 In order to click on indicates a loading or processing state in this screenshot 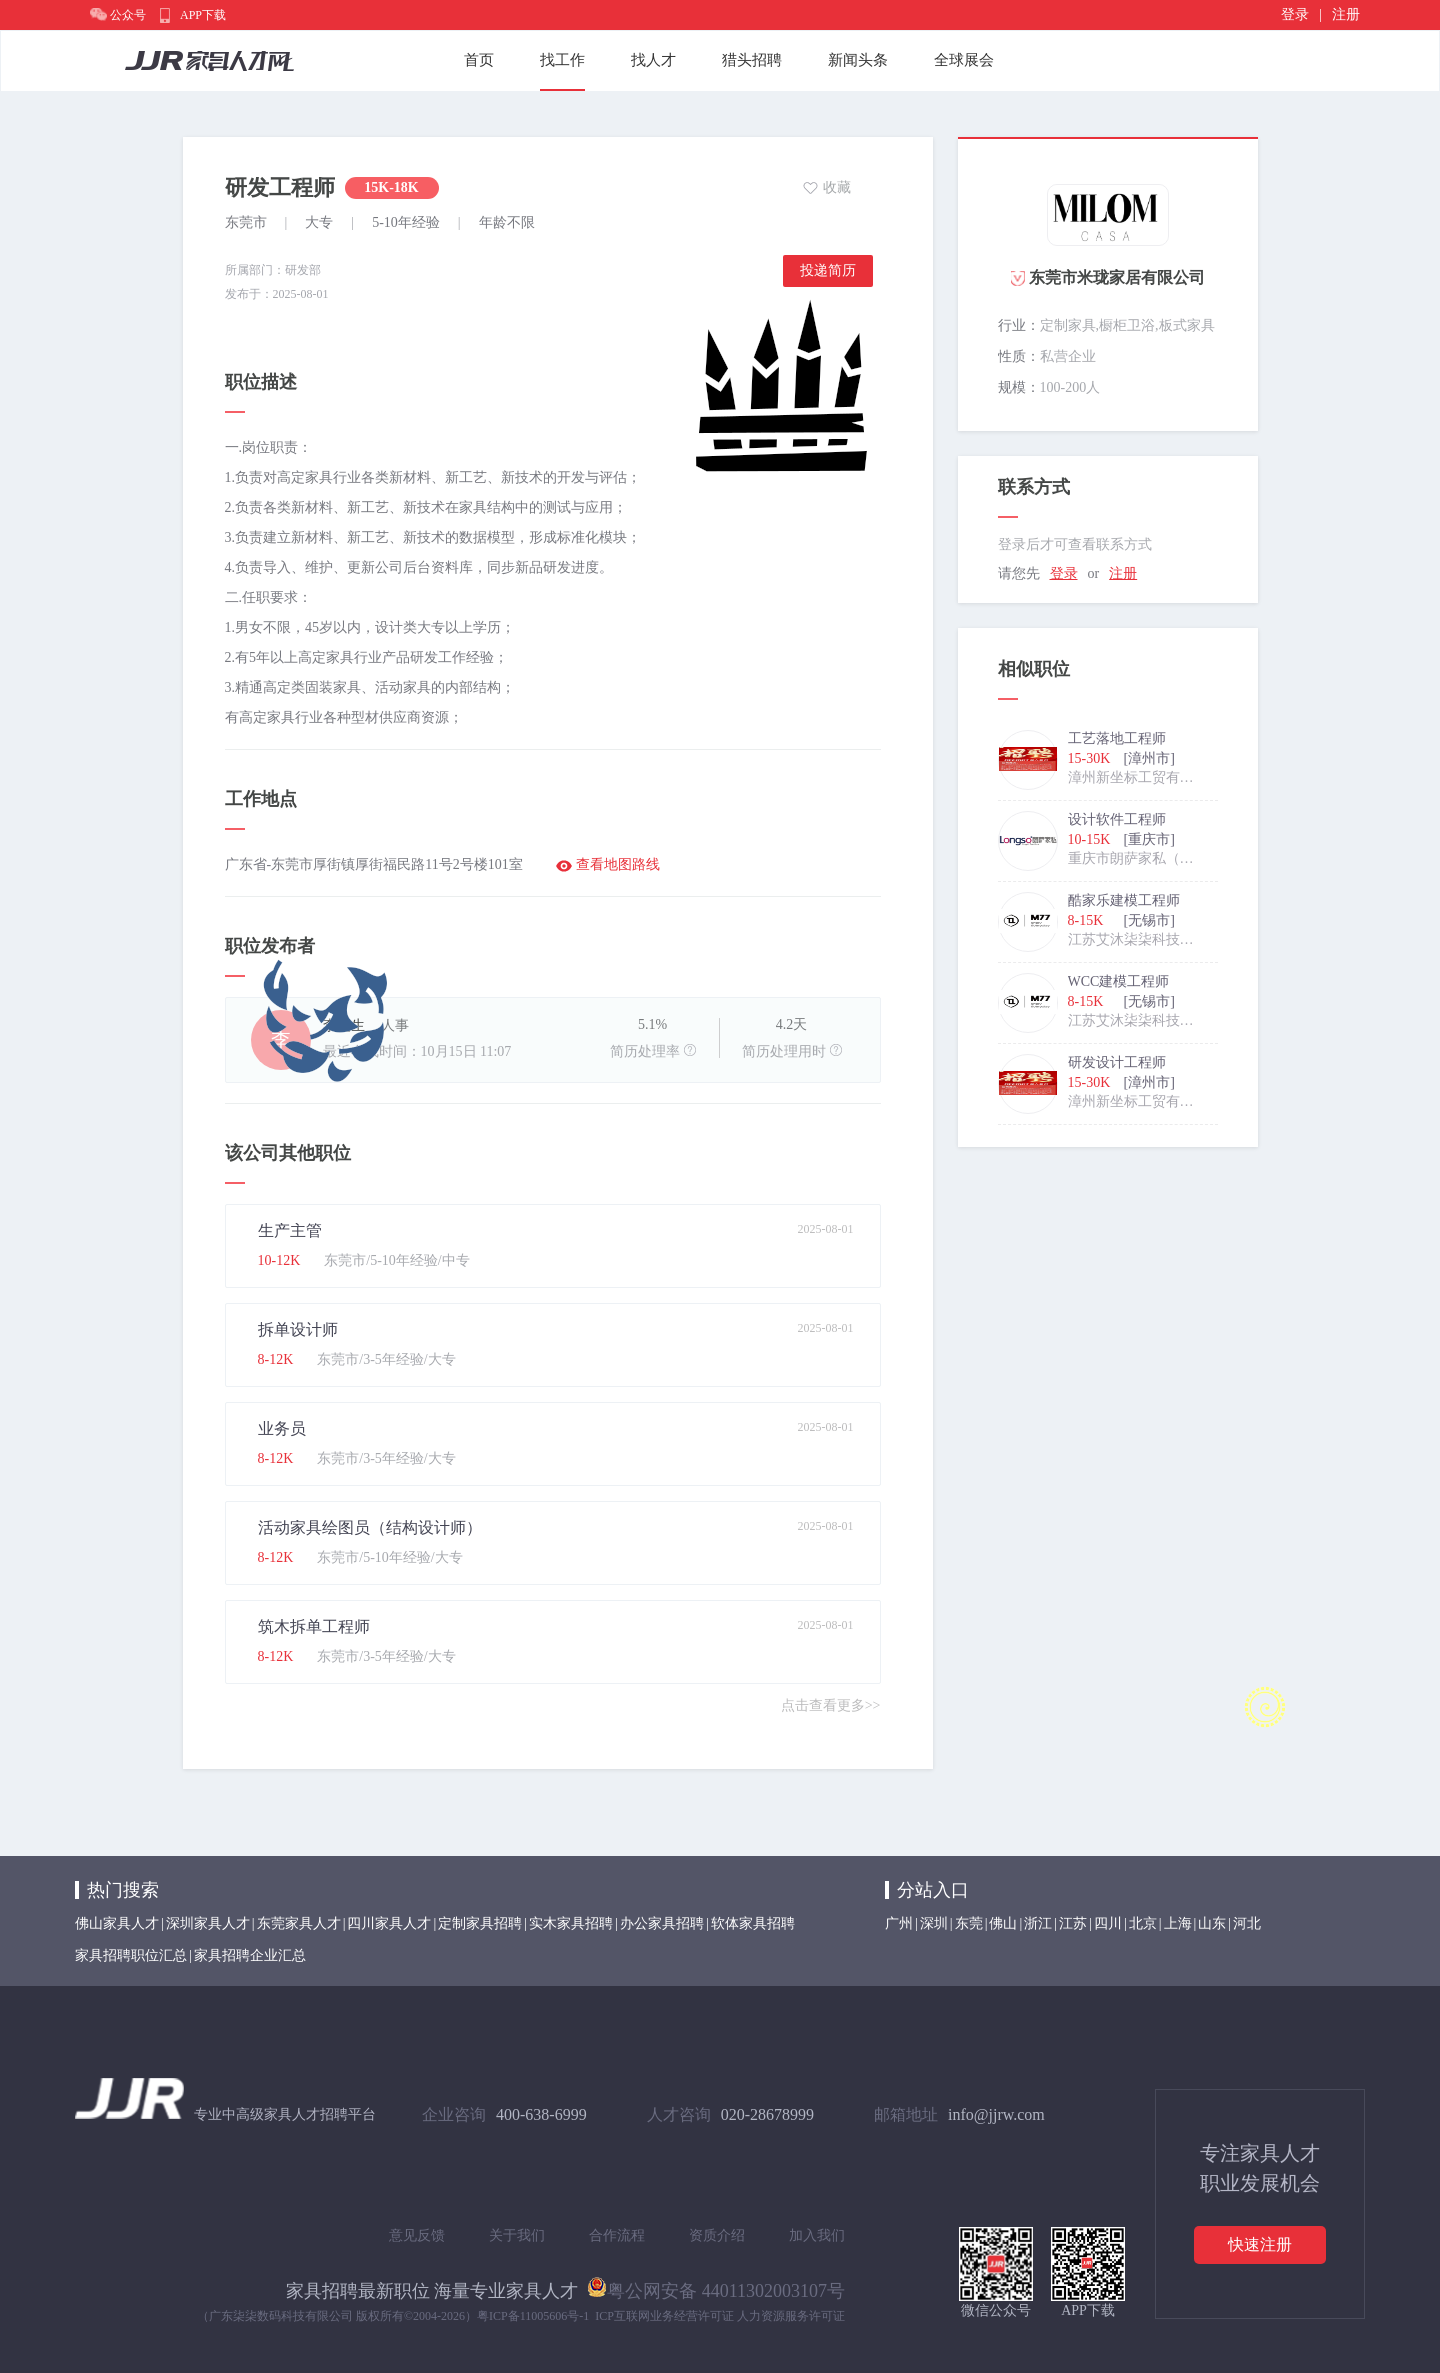, I will do `click(1265, 1707)`.